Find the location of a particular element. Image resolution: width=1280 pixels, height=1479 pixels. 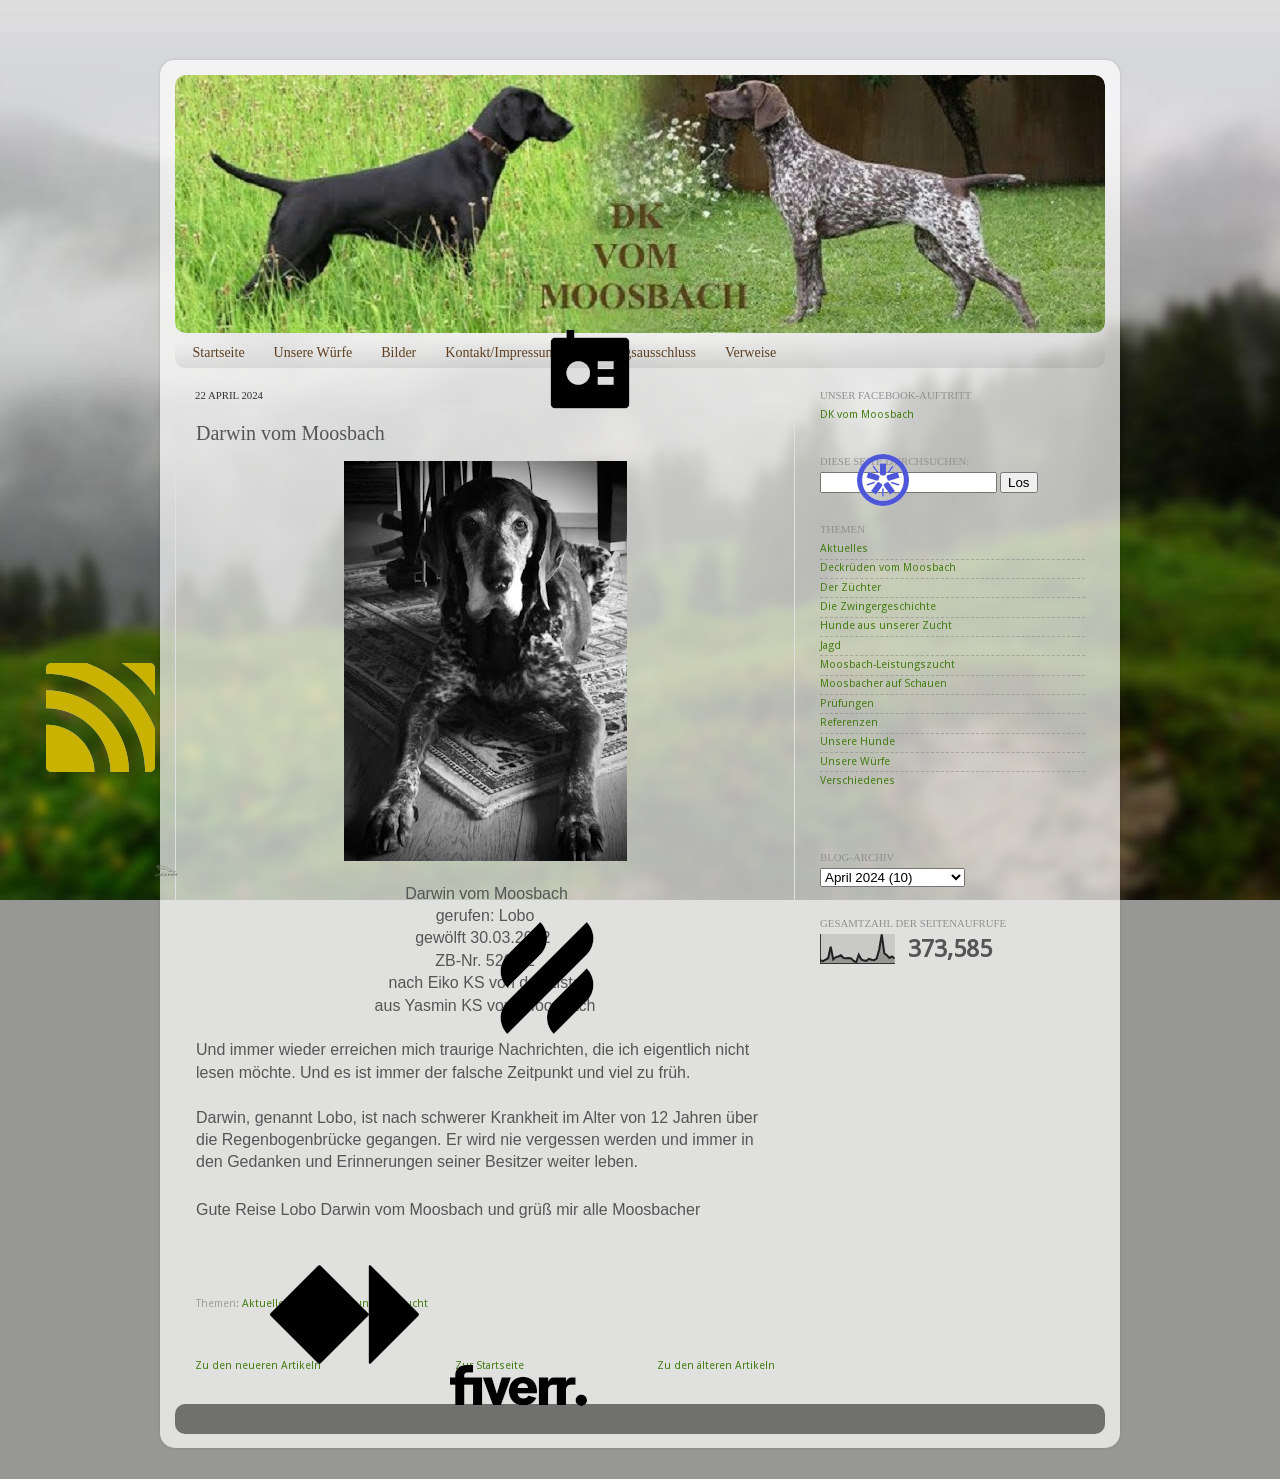

jasmine testing framework logo is located at coordinates (883, 480).